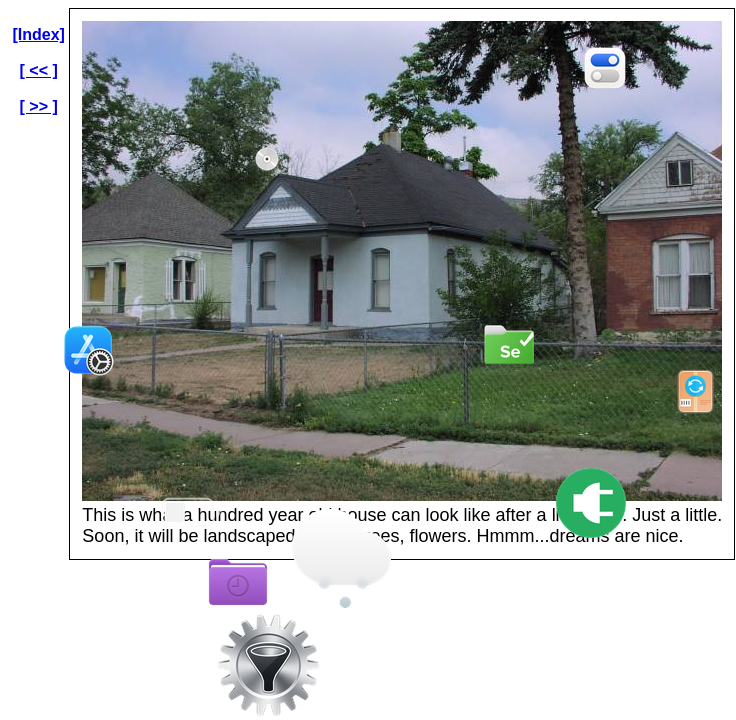 The image size is (736, 720). Describe the element at coordinates (238, 582) in the screenshot. I see `access temporary files folder` at that location.